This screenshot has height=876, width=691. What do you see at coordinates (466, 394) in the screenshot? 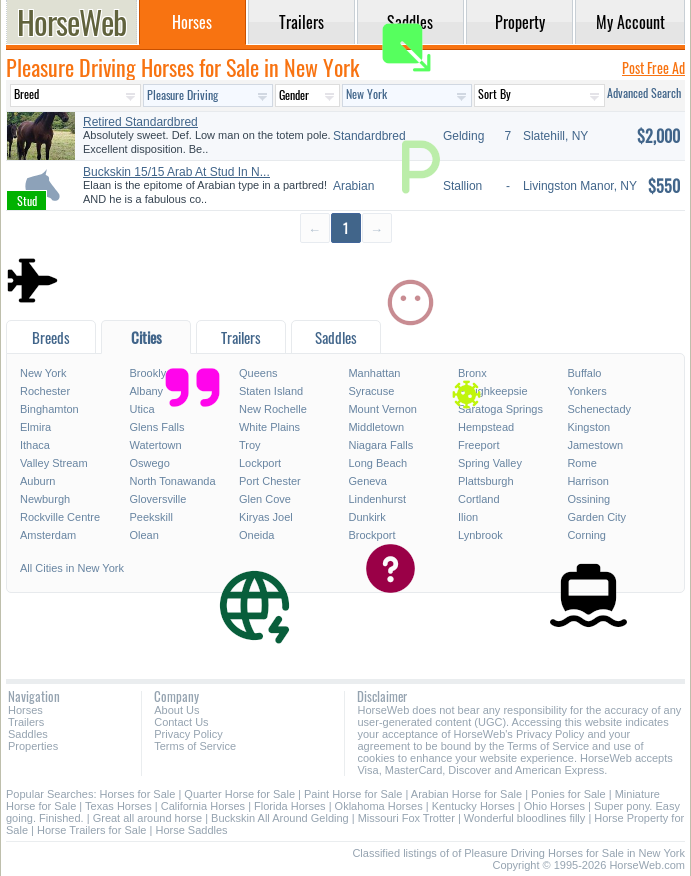
I see `indicates covid-19 related information or resources` at bounding box center [466, 394].